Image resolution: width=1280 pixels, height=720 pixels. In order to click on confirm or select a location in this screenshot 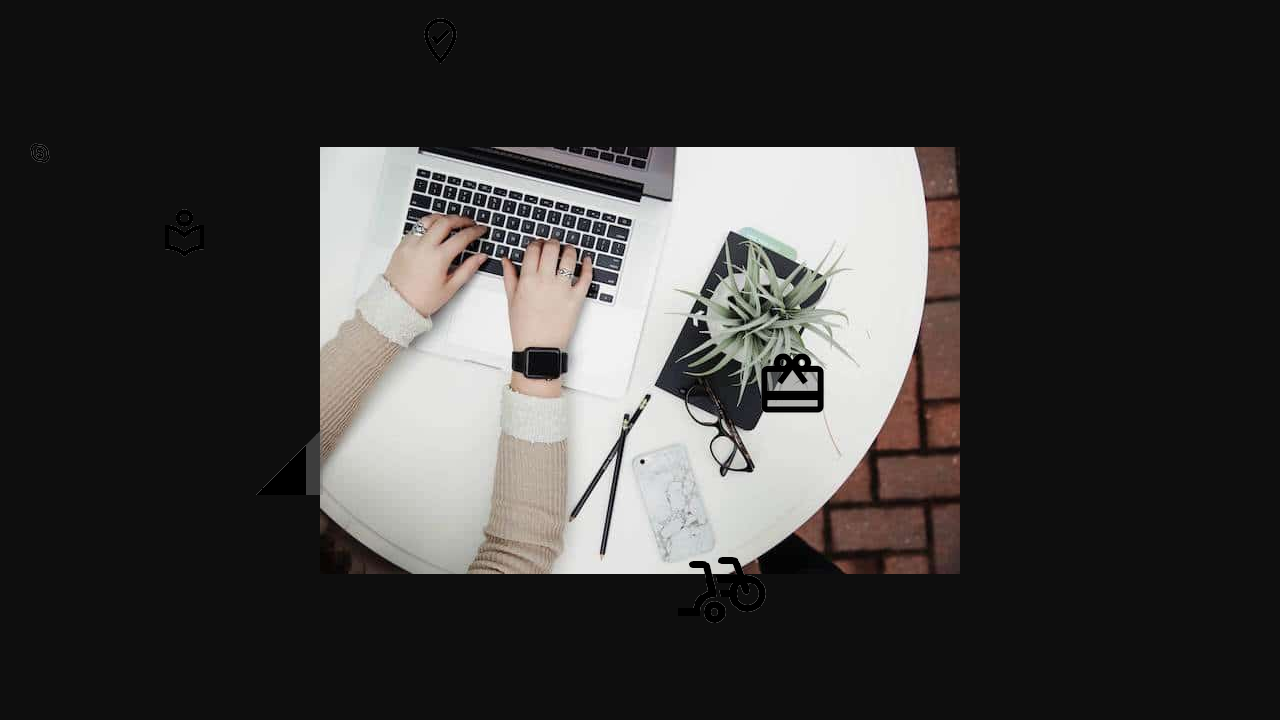, I will do `click(440, 40)`.